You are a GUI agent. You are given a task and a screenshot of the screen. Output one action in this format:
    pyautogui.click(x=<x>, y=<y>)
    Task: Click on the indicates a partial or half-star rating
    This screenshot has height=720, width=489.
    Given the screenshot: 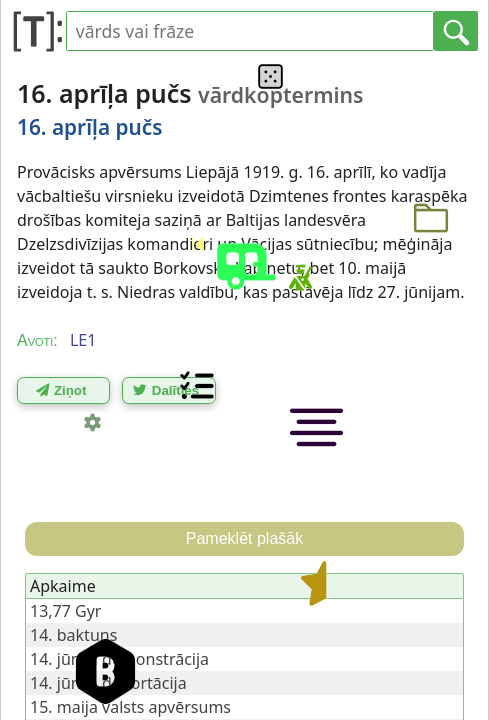 What is the action you would take?
    pyautogui.click(x=325, y=585)
    